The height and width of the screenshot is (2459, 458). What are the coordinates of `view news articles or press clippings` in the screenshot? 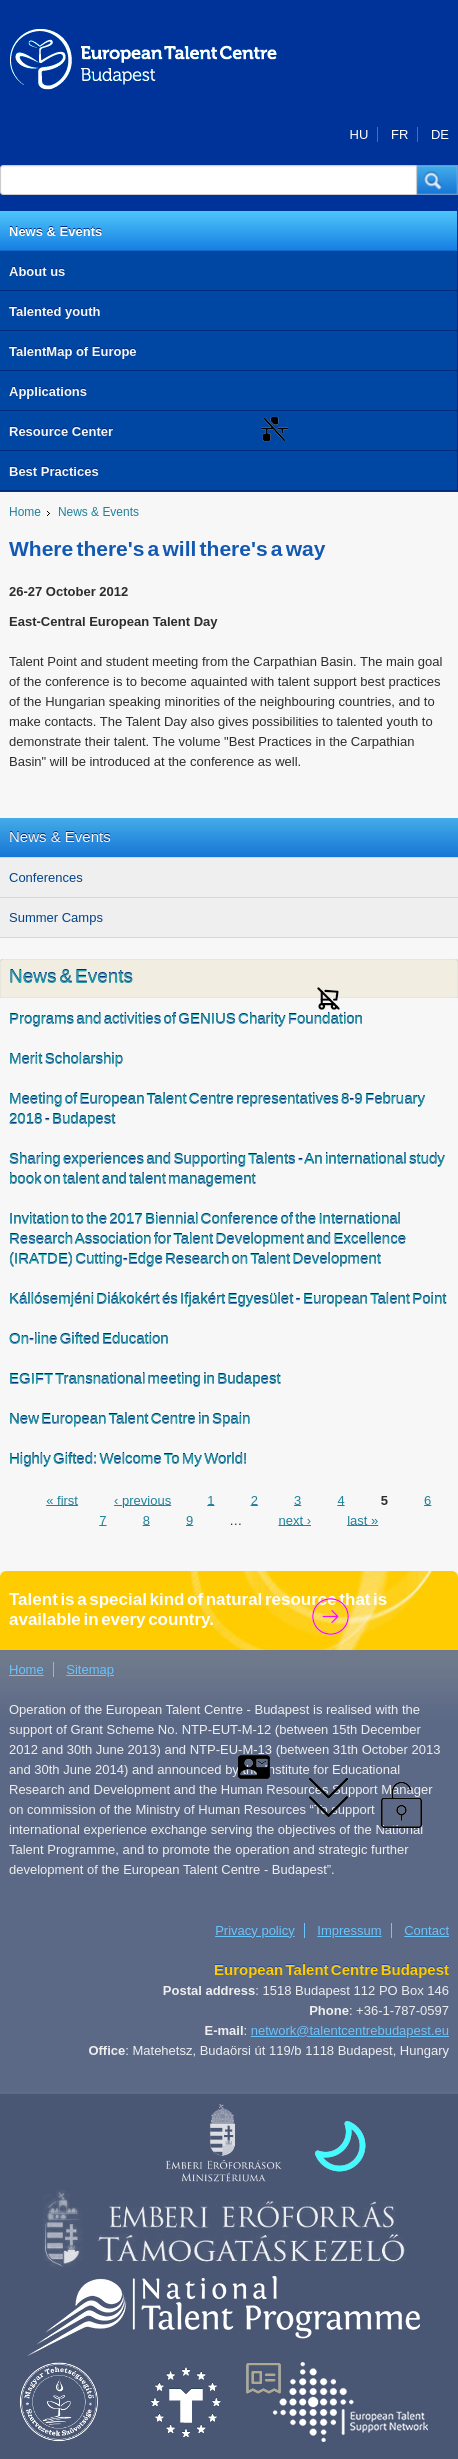 It's located at (263, 2377).